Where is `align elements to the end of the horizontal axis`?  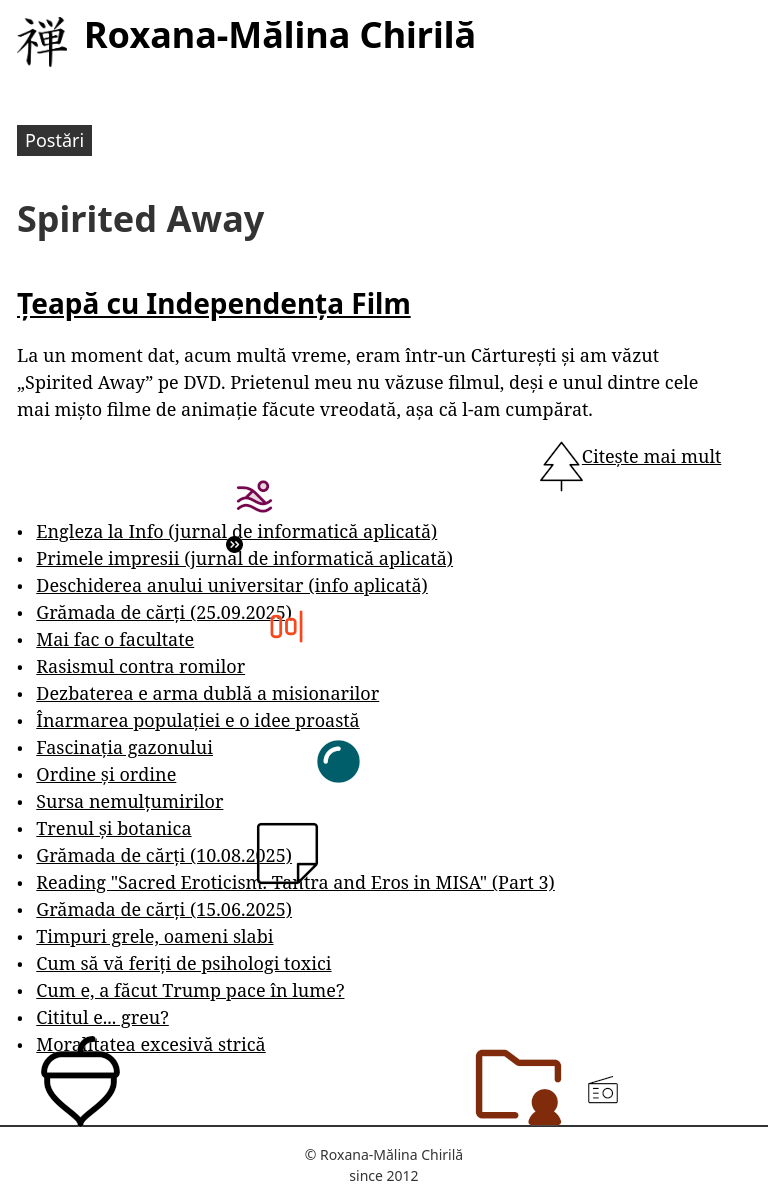
align elements to the end of the horizontal axis is located at coordinates (286, 626).